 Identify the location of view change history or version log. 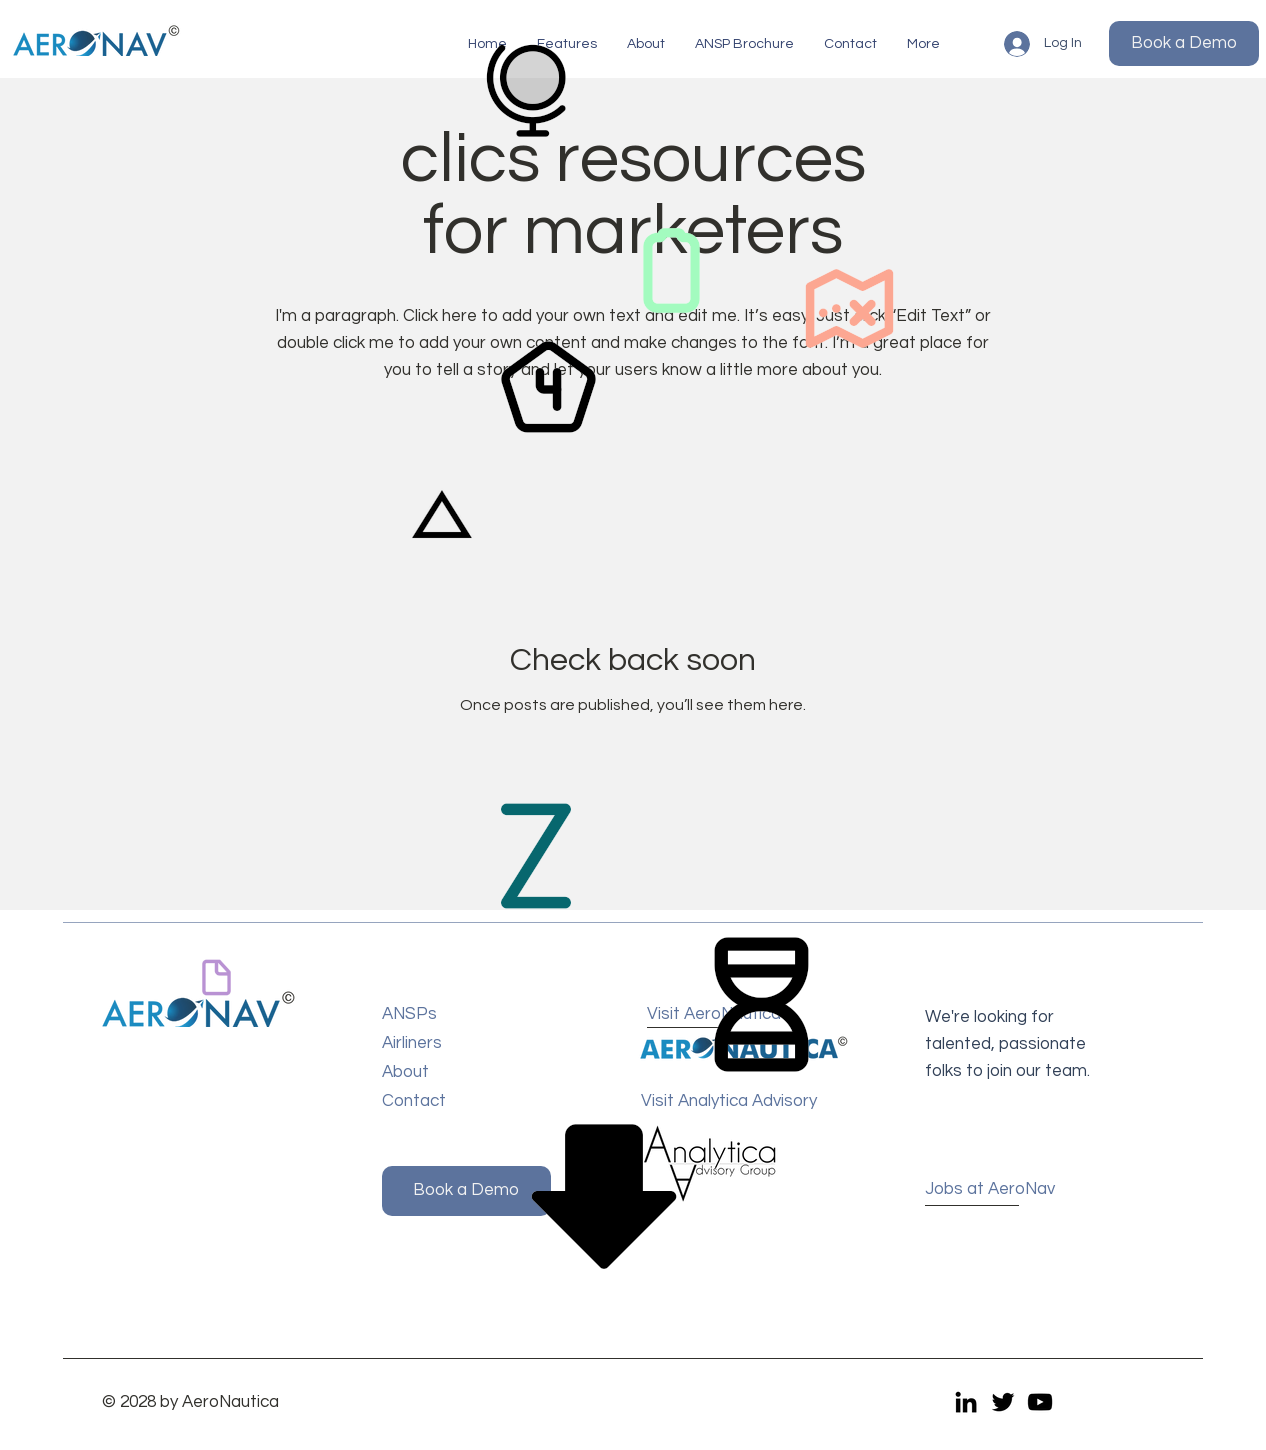
(442, 514).